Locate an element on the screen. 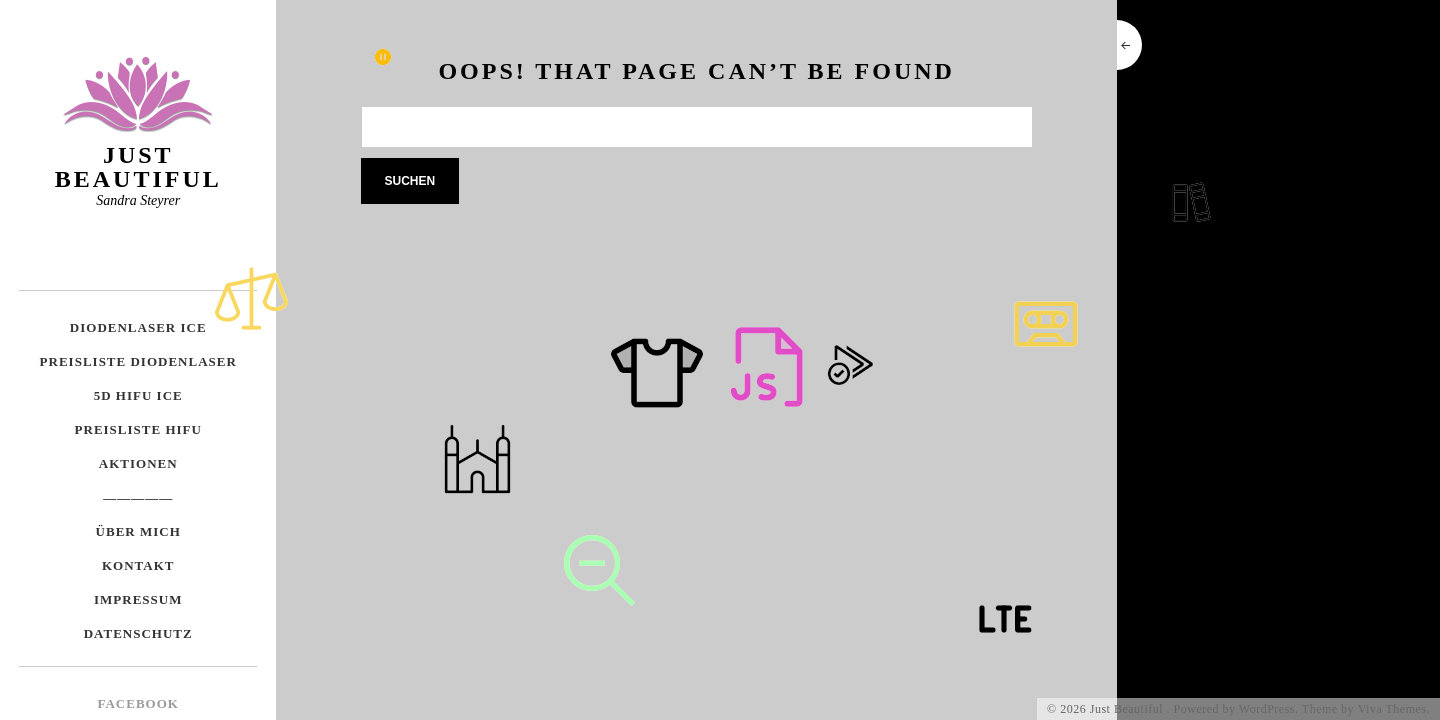 Image resolution: width=1440 pixels, height=720 pixels. browse clothing or apparel items is located at coordinates (657, 373).